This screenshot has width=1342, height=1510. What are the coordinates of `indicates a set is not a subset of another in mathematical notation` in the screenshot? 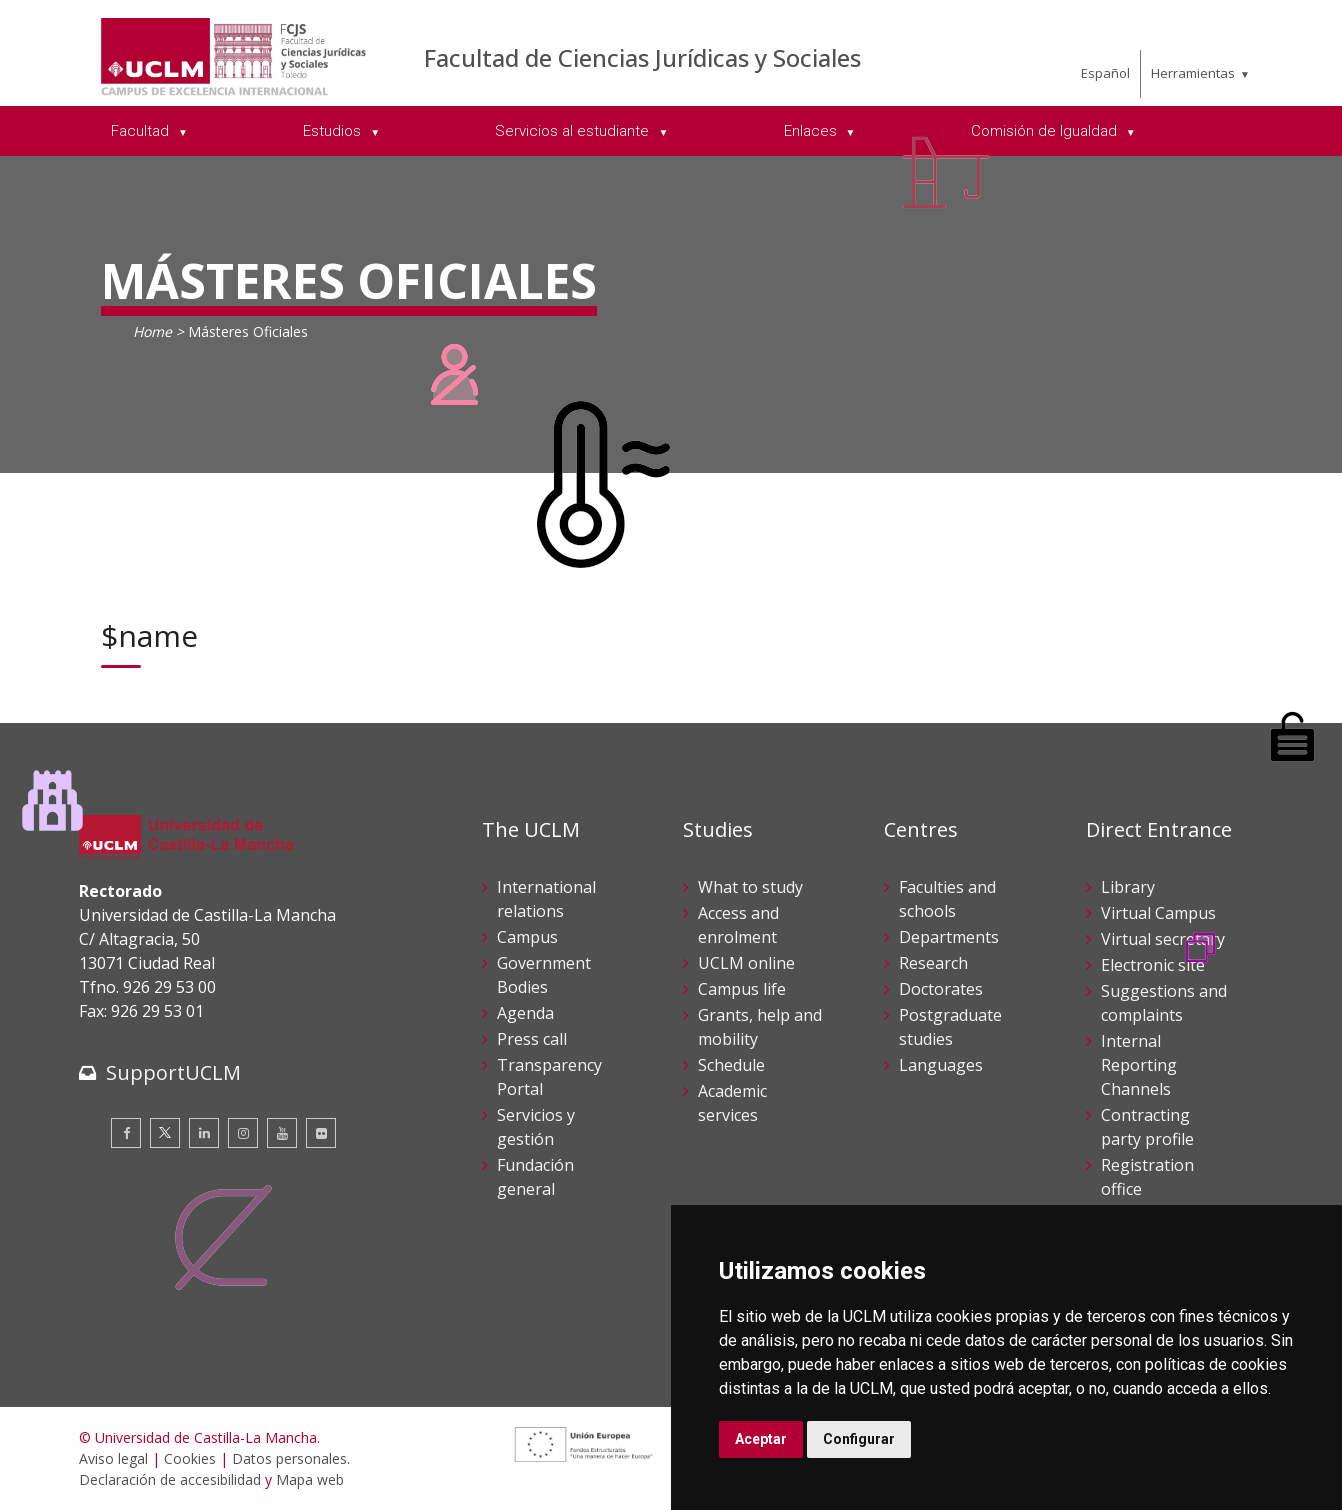 It's located at (223, 1237).